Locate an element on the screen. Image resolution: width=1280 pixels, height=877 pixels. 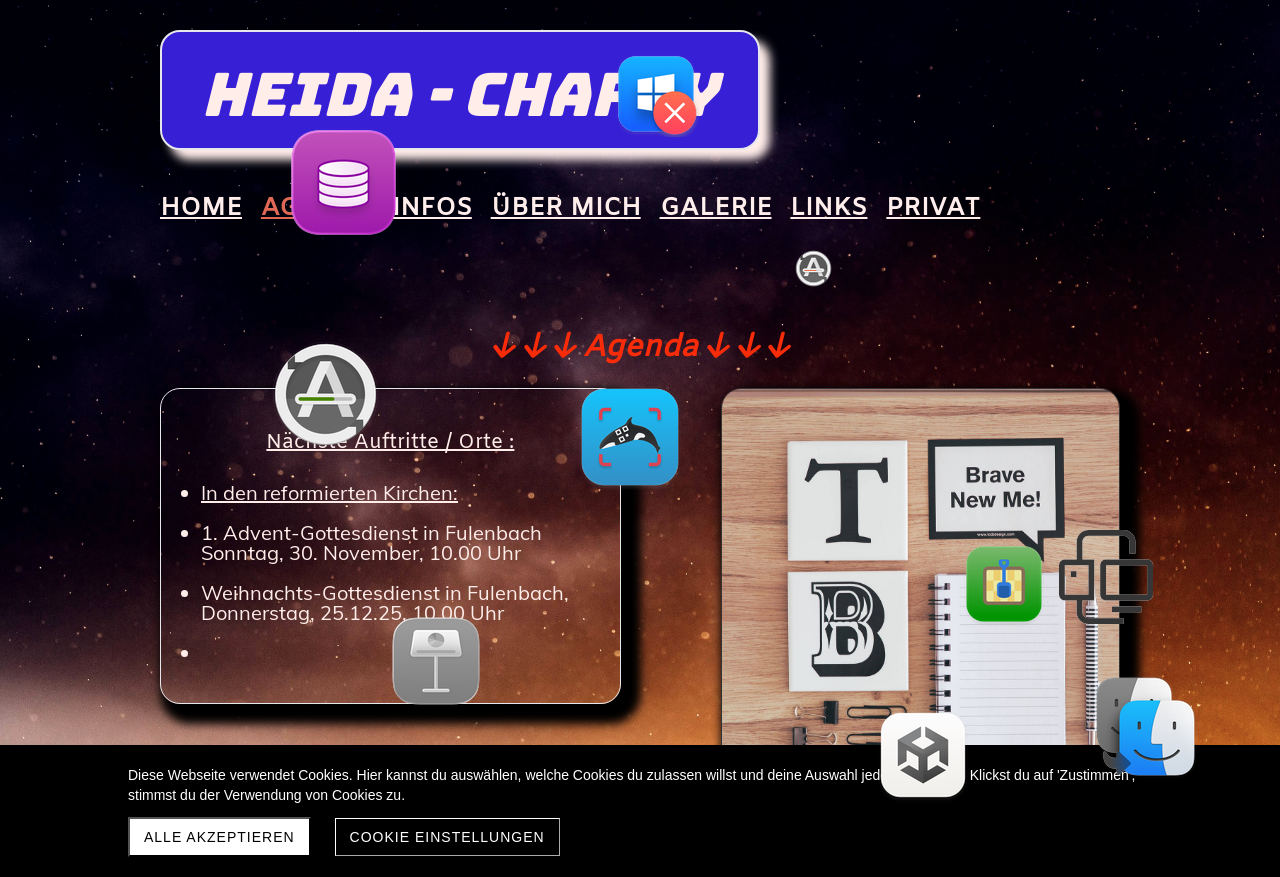
open LibreOffice Base database application is located at coordinates (343, 182).